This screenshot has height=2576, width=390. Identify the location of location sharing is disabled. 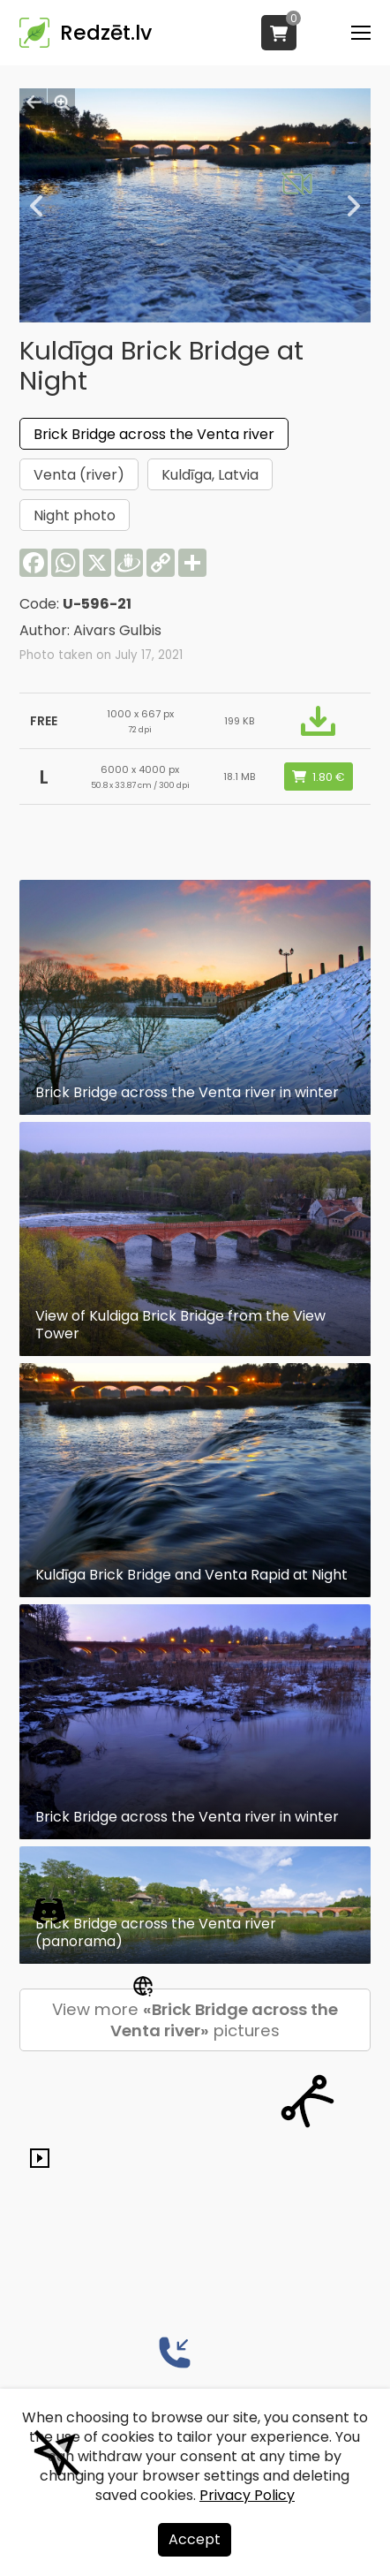
(55, 2454).